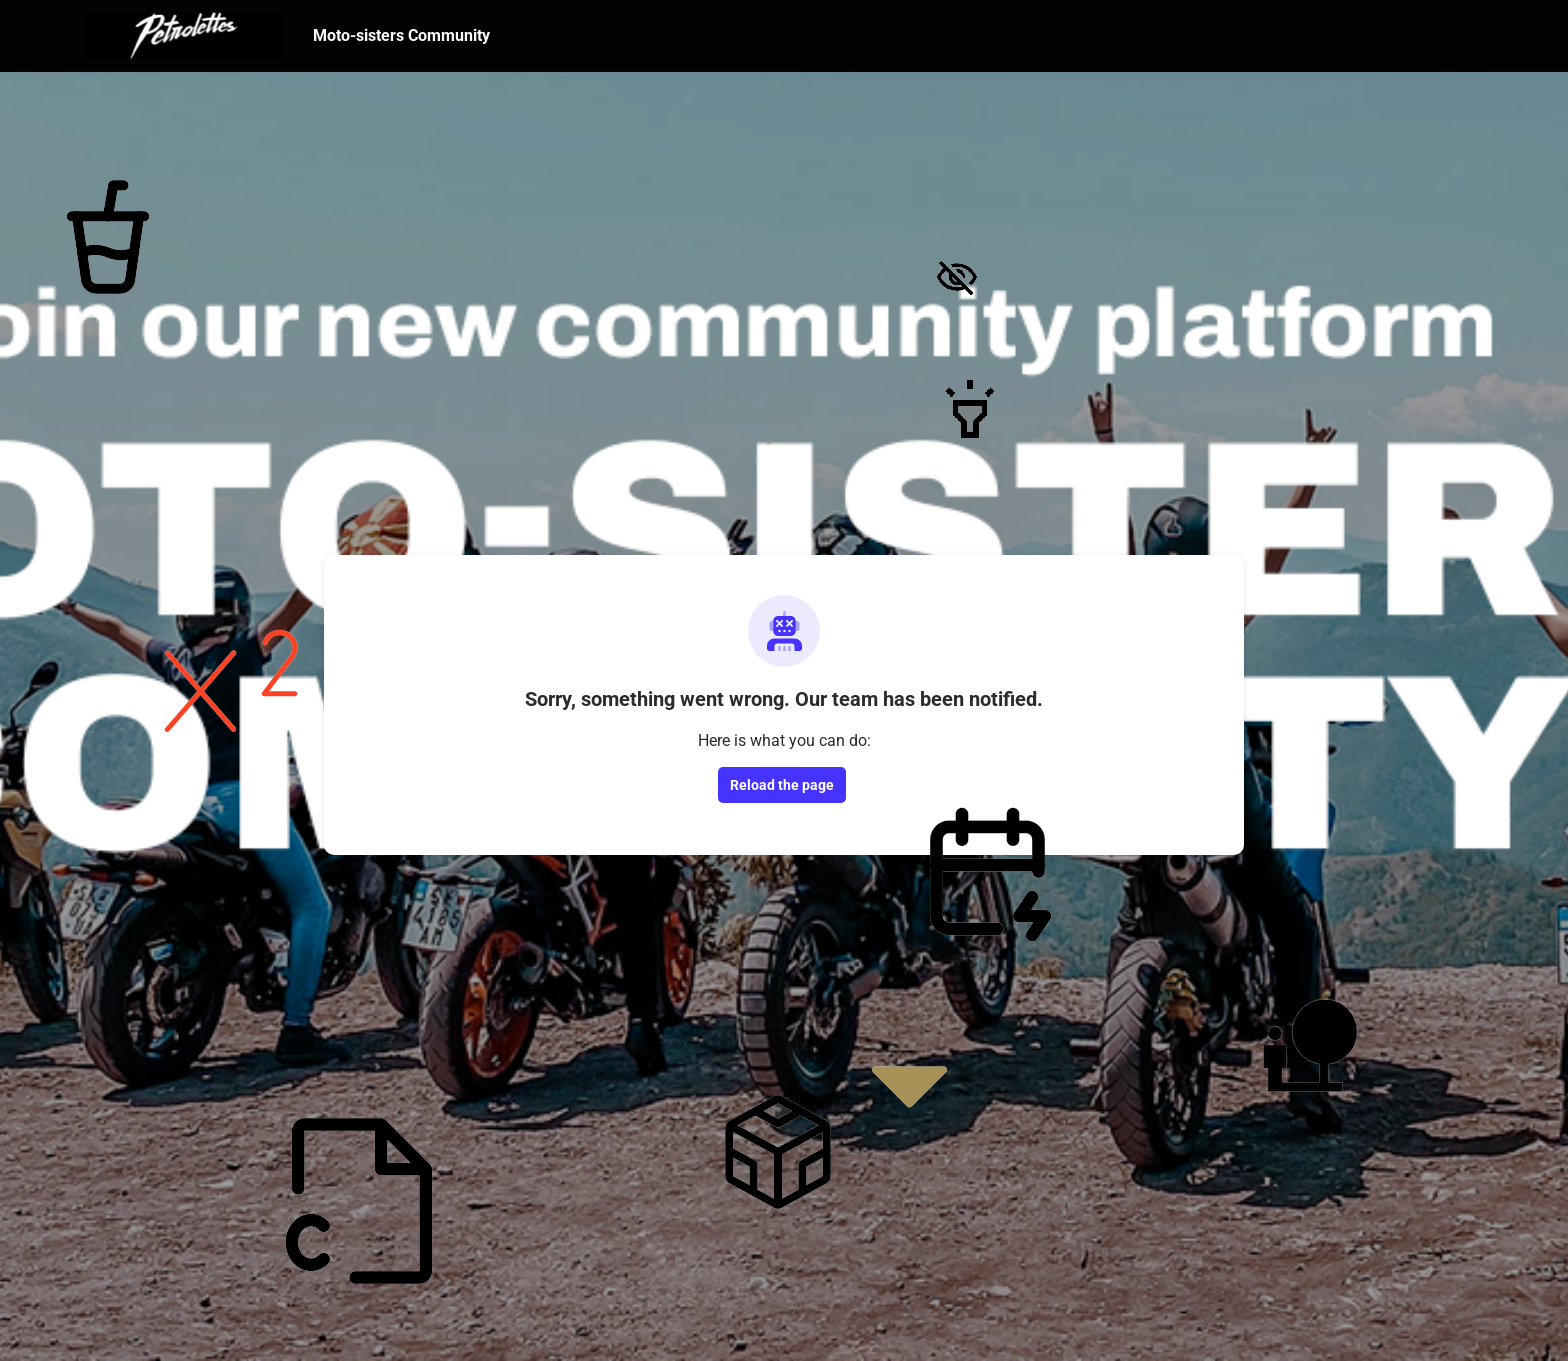 The image size is (1568, 1361). What do you see at coordinates (909, 1083) in the screenshot?
I see `expand a dropdown menu` at bounding box center [909, 1083].